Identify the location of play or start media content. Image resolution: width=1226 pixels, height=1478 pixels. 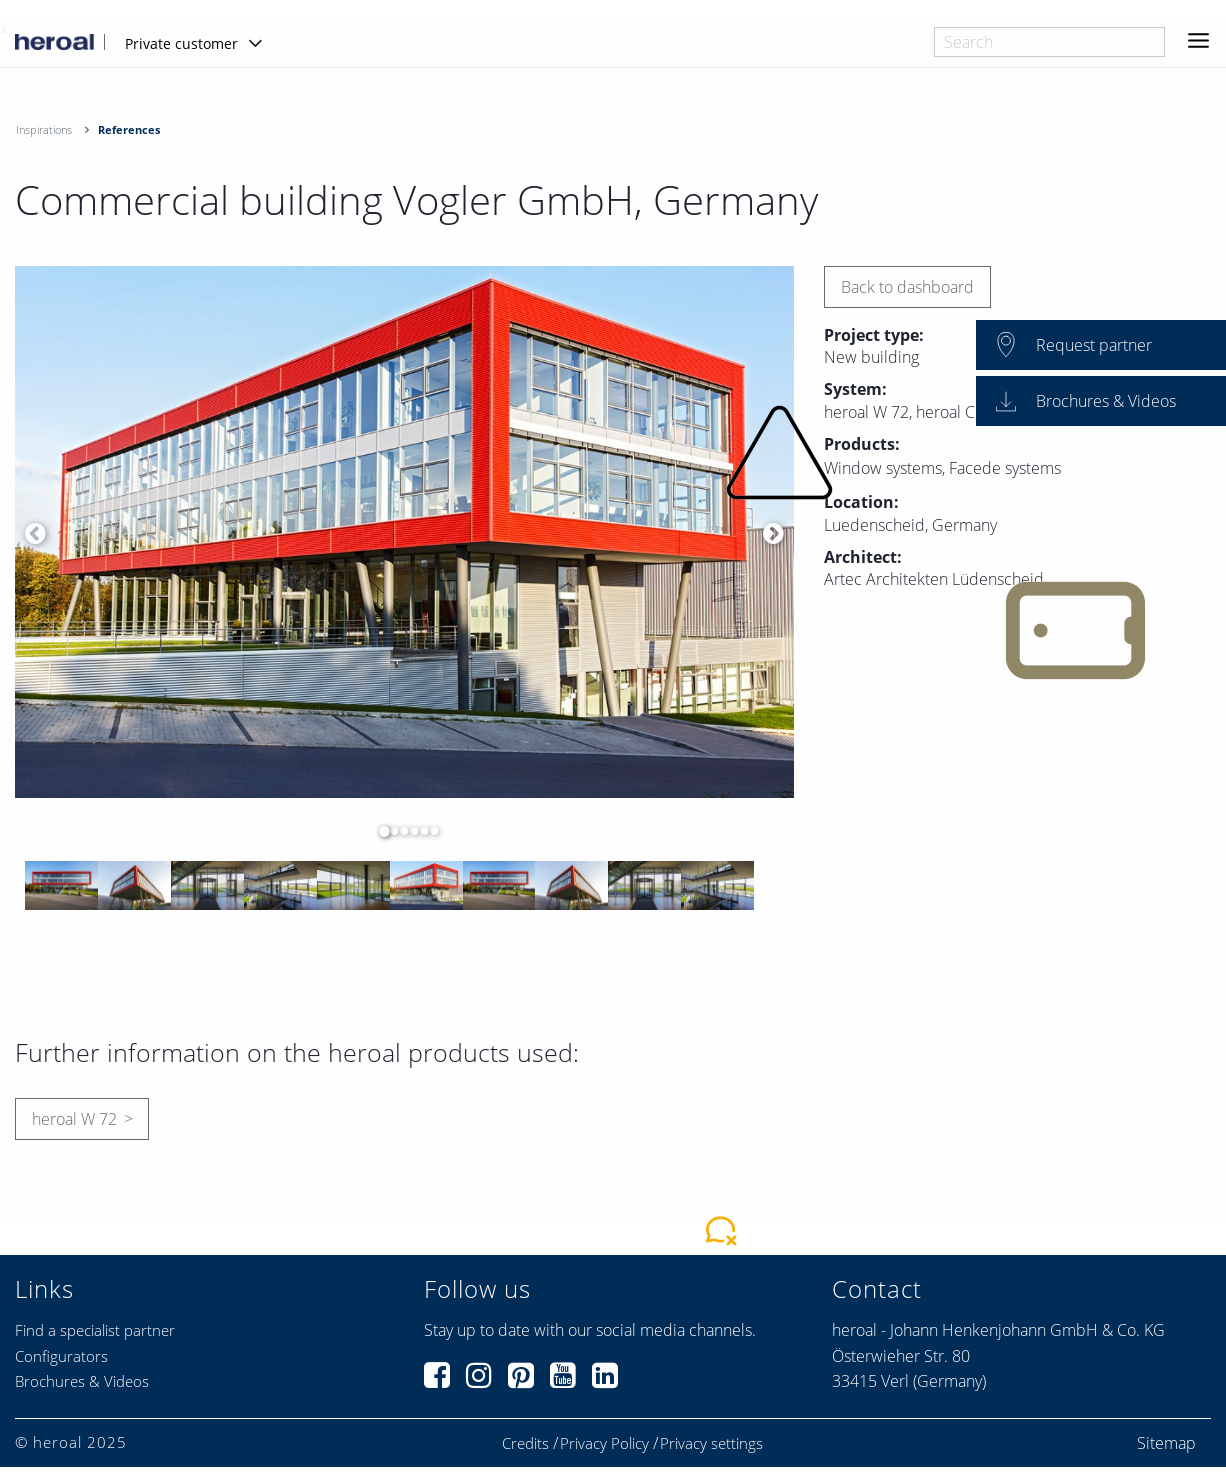
(779, 454).